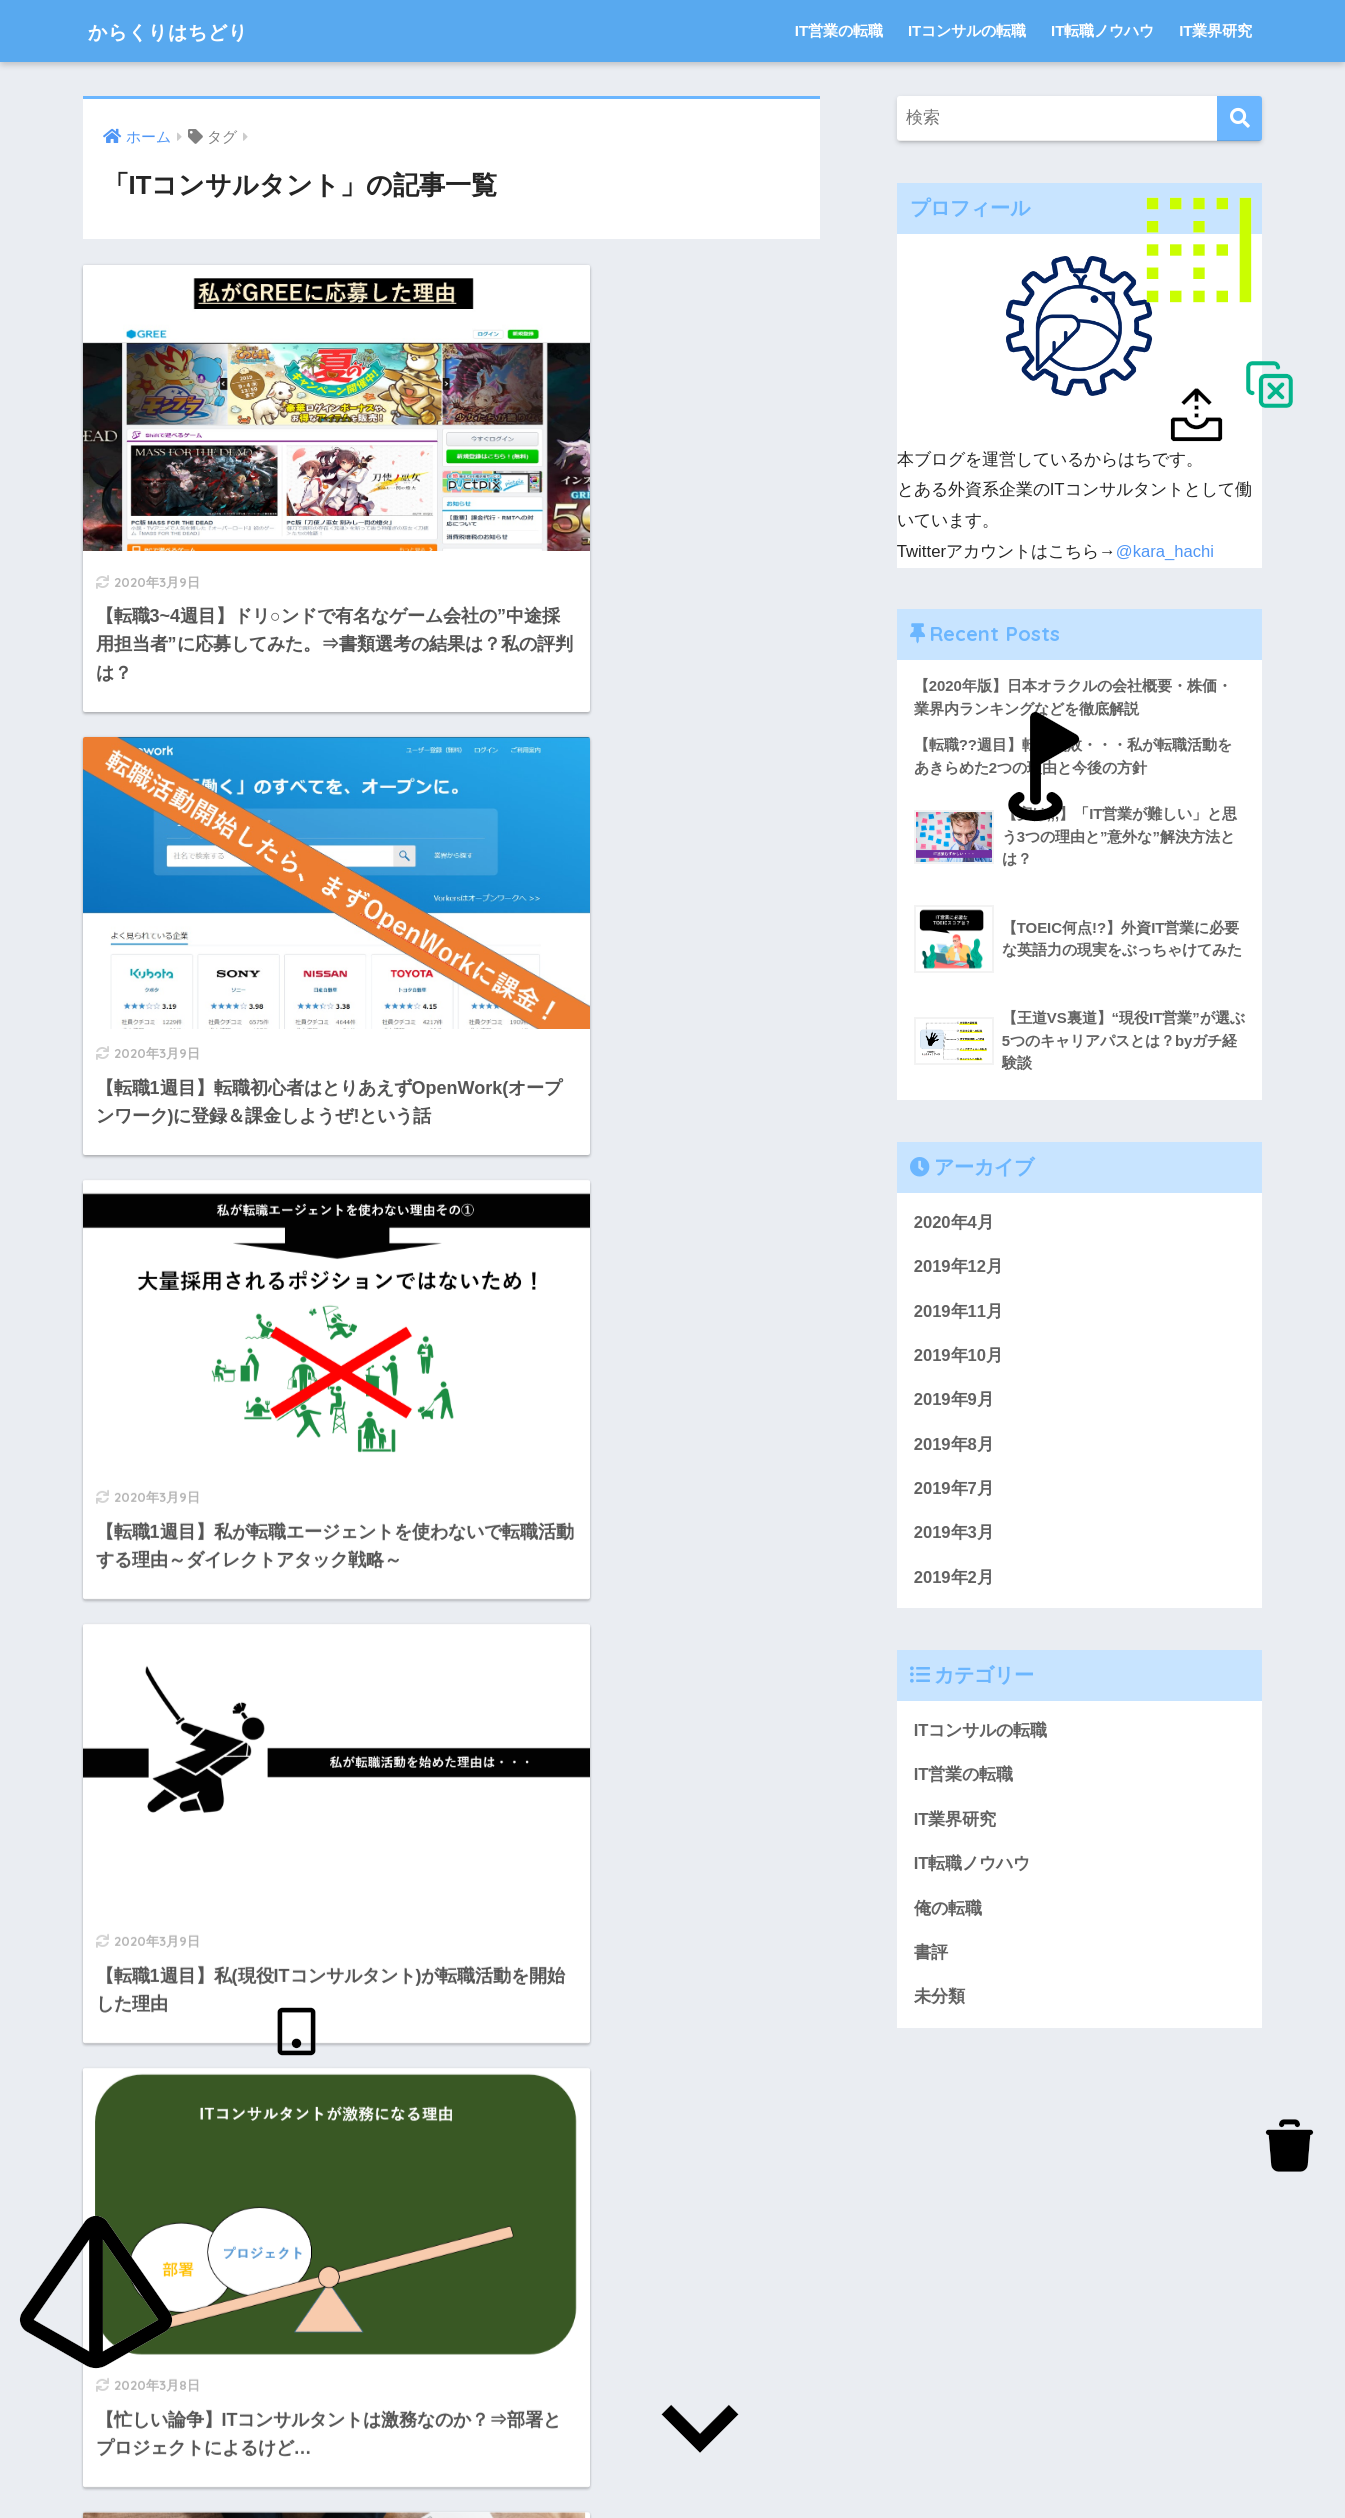 This screenshot has height=2518, width=1345. I want to click on view 3D model or object, so click(96, 2292).